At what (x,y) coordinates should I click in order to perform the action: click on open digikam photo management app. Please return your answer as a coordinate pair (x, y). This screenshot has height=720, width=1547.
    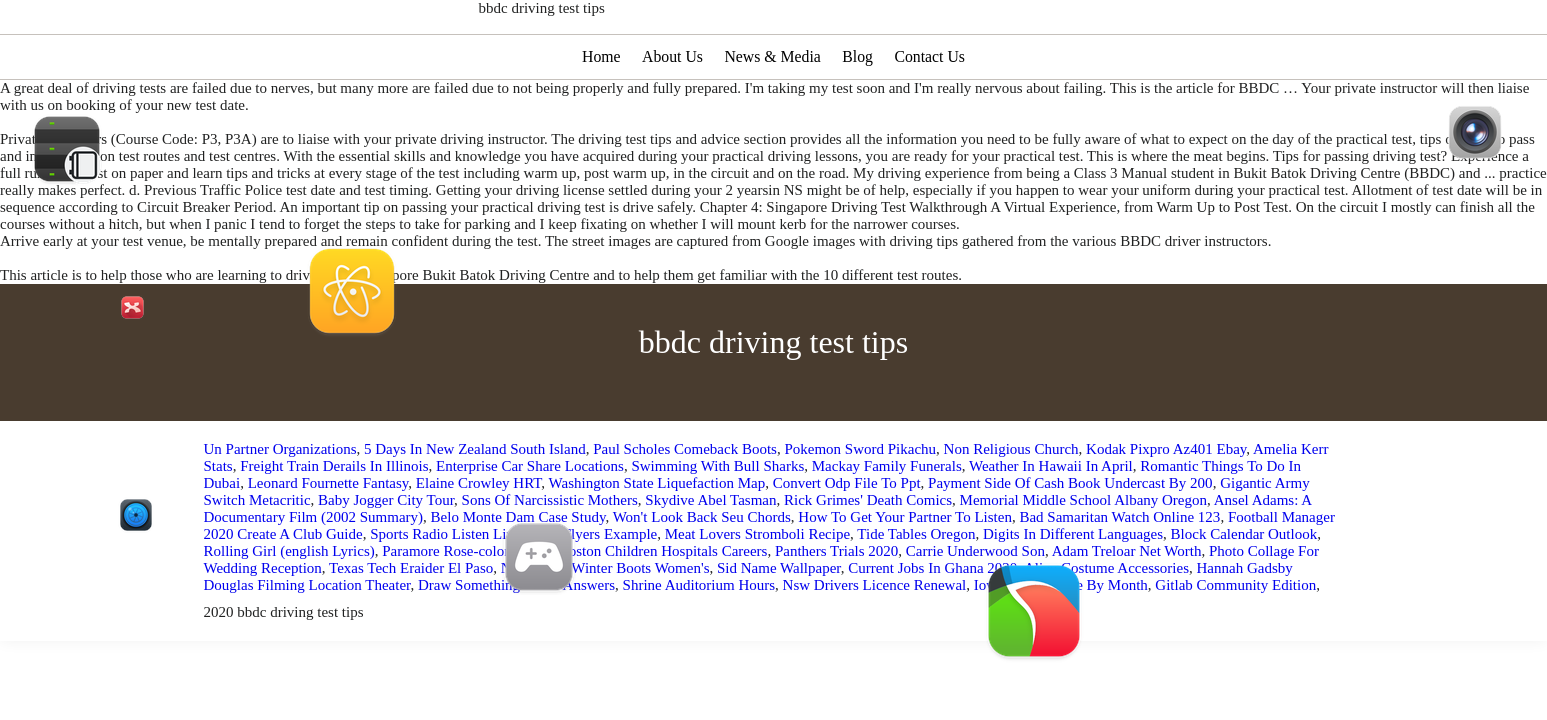
    Looking at the image, I should click on (136, 515).